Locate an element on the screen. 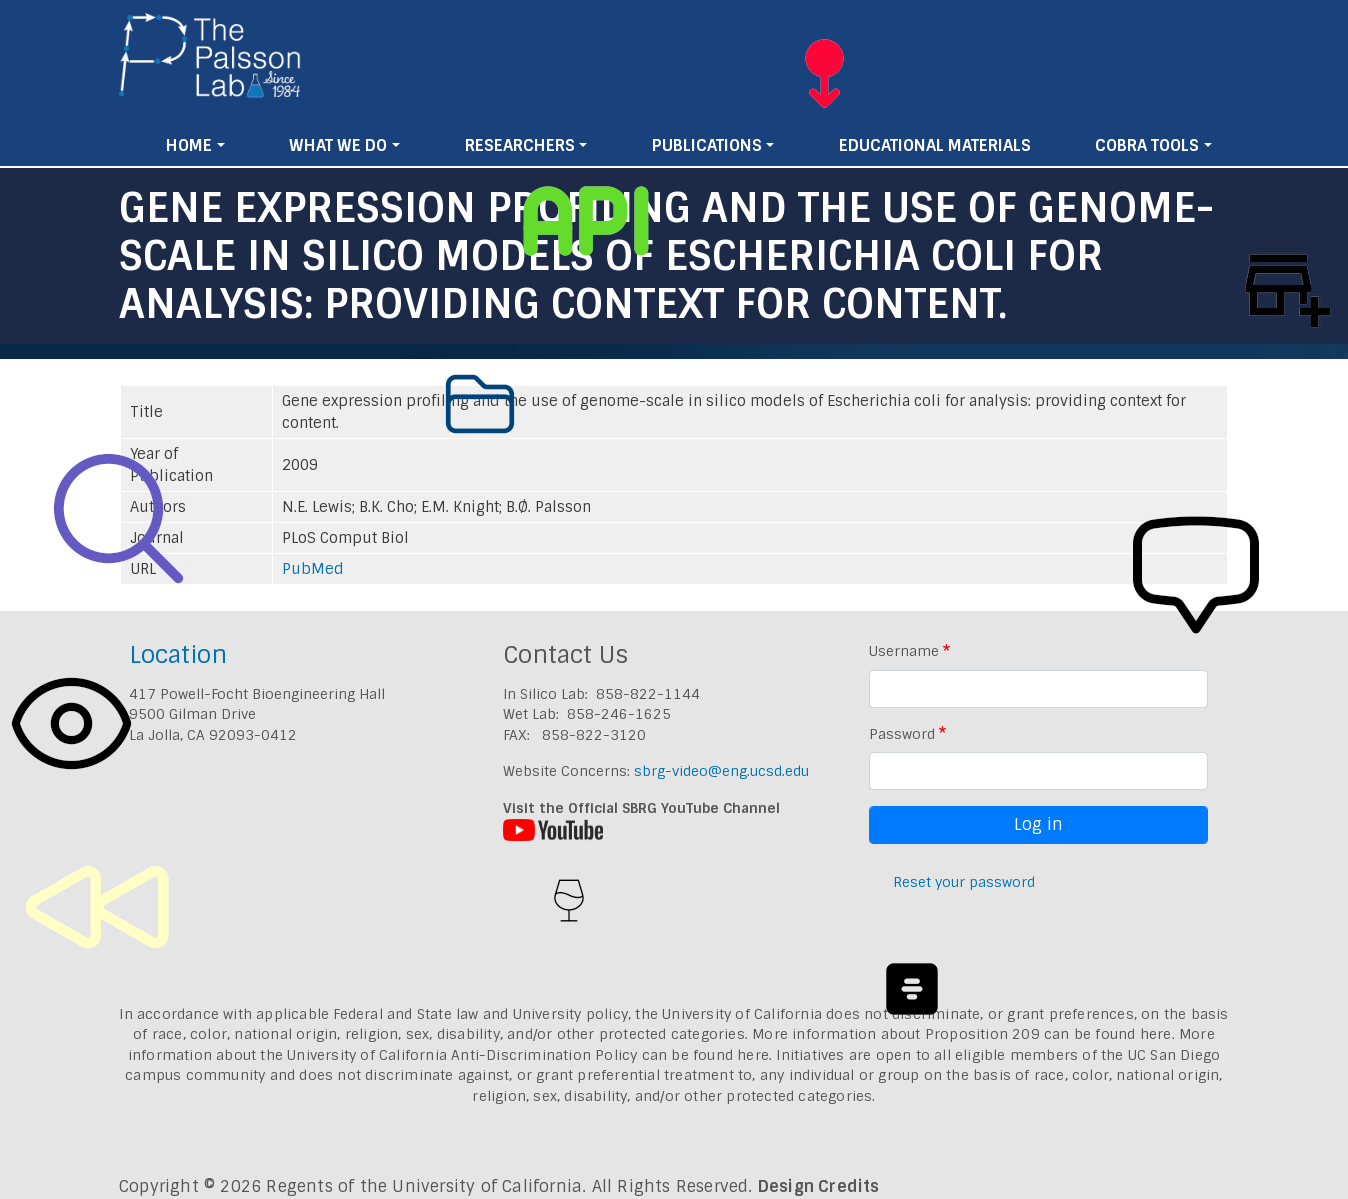  center align content horizontally and vertically is located at coordinates (912, 989).